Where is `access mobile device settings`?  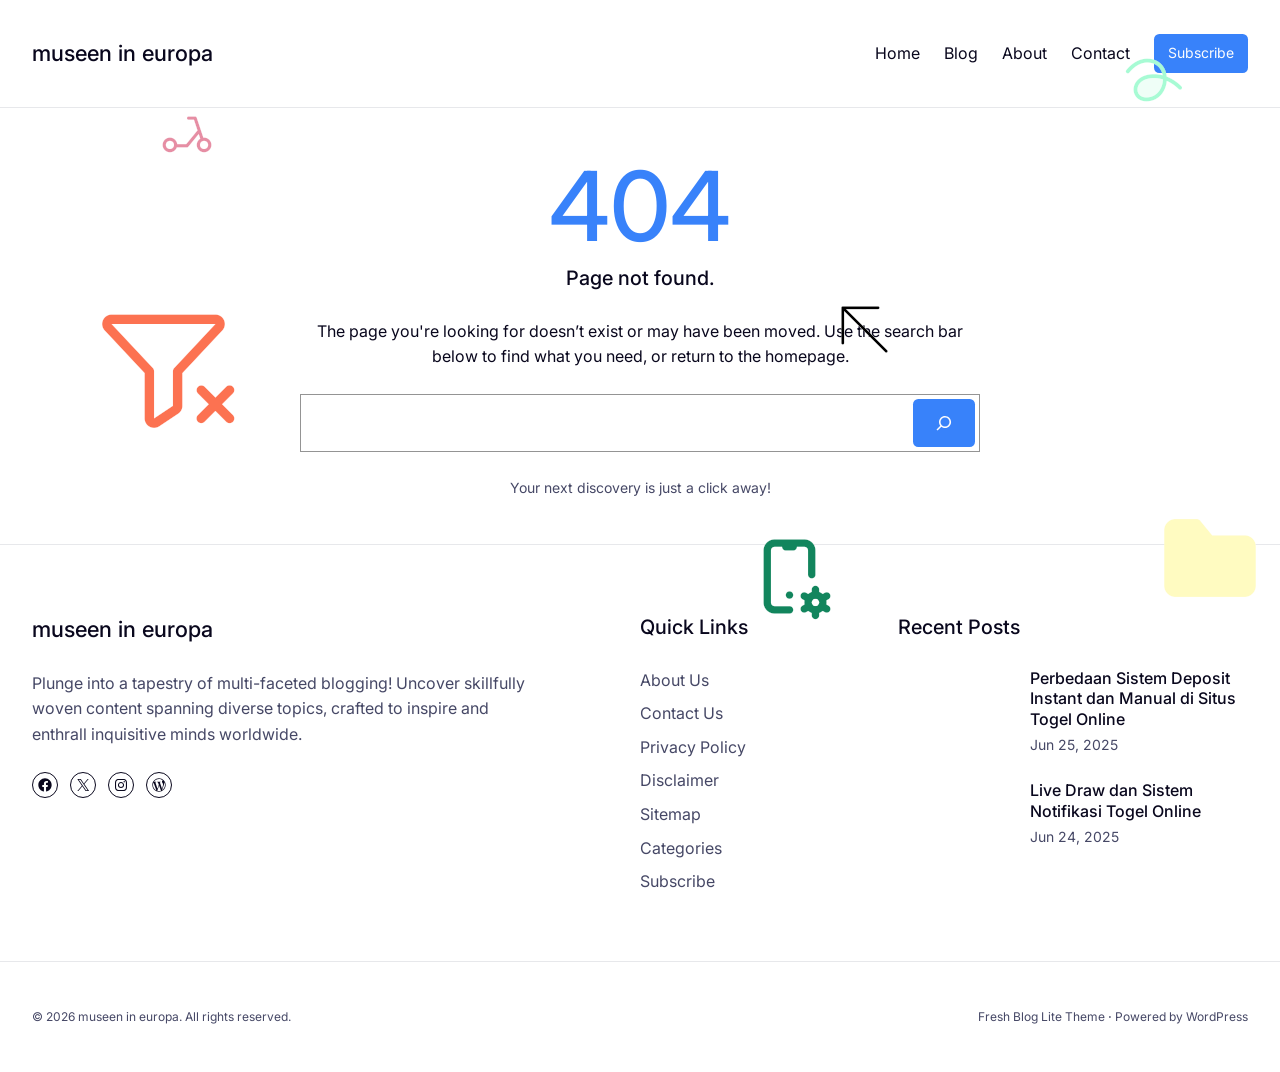 access mobile device settings is located at coordinates (789, 576).